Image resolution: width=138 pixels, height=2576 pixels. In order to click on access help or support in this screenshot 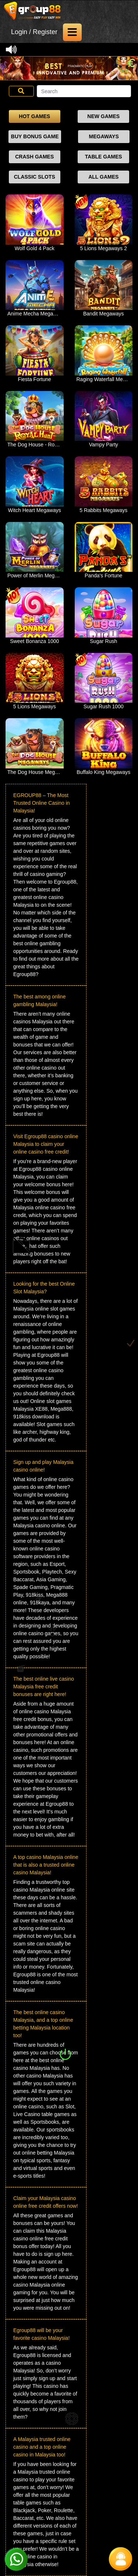, I will do `click(72, 2419)`.